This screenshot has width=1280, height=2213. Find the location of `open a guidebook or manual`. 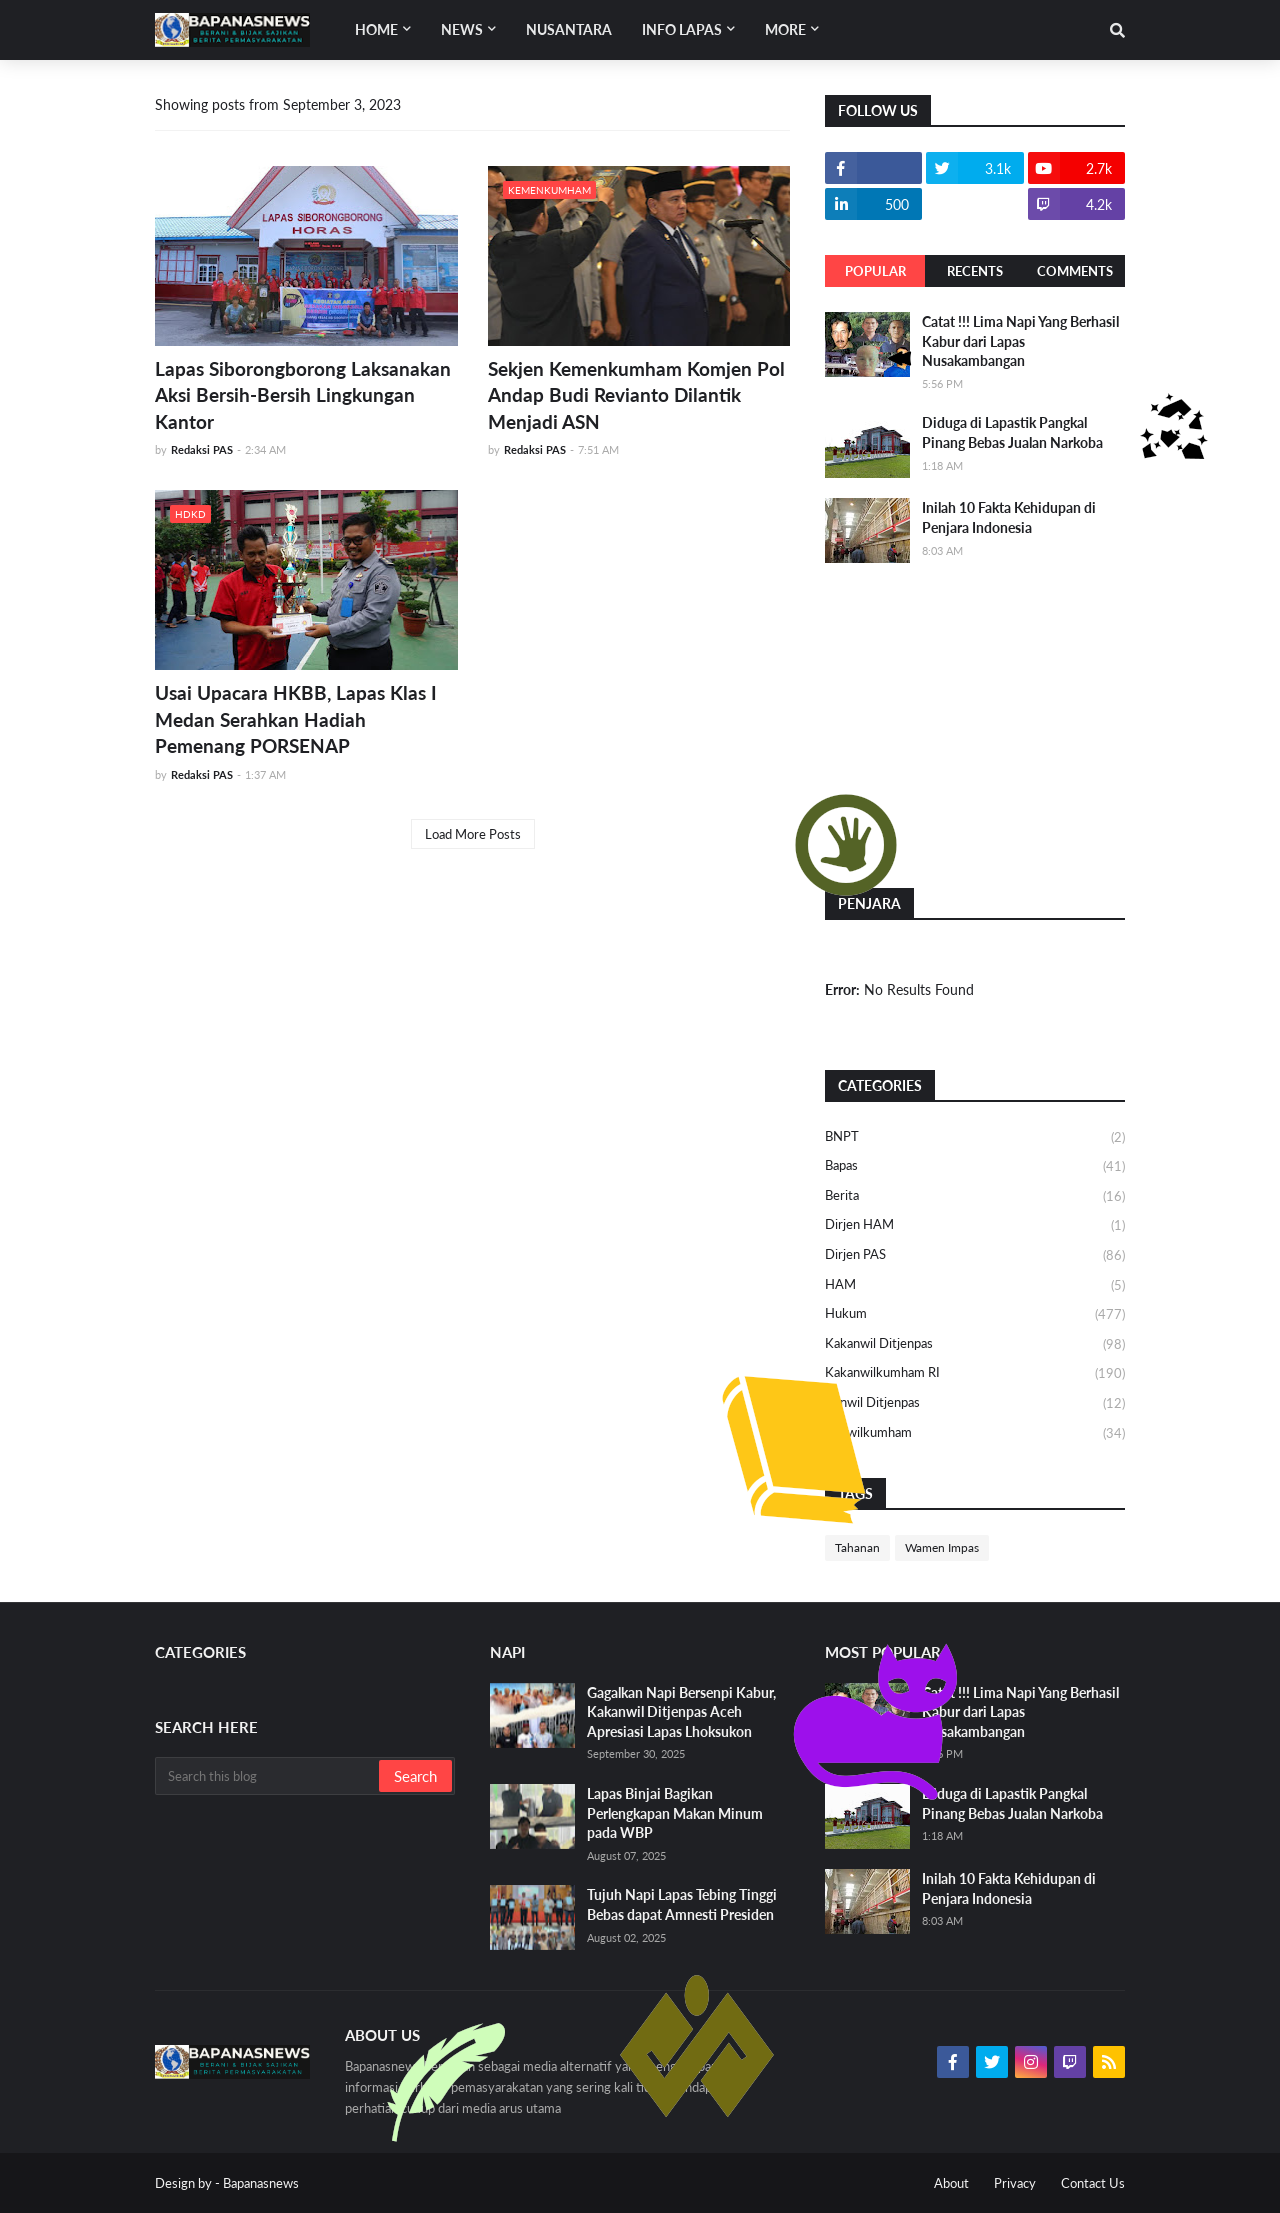

open a guidebook or manual is located at coordinates (793, 1449).